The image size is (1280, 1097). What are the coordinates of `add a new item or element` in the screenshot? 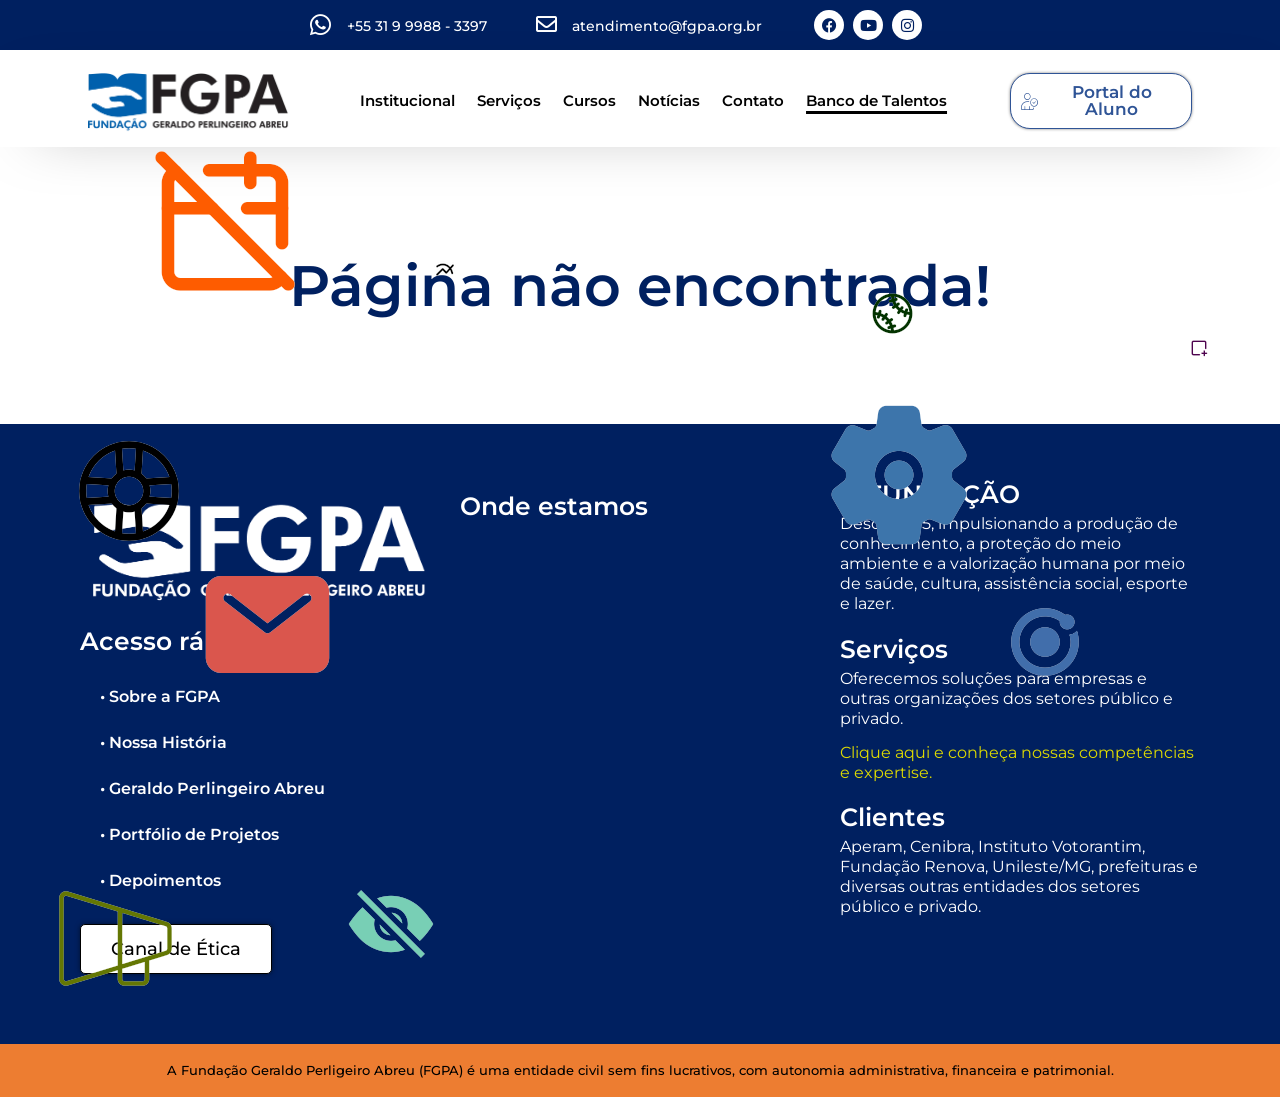 It's located at (1199, 348).